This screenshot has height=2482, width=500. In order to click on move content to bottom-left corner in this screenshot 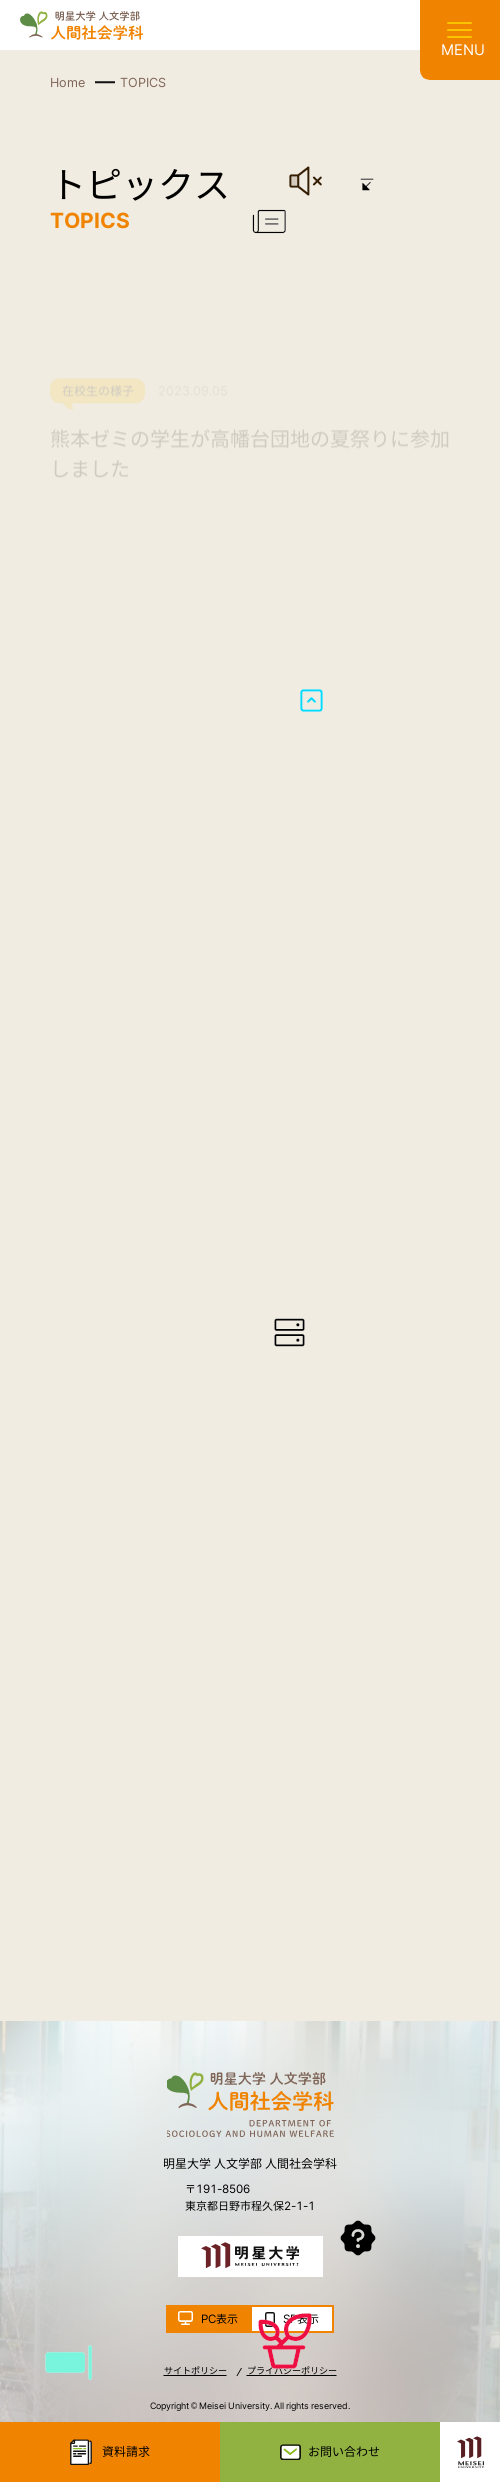, I will do `click(366, 184)`.